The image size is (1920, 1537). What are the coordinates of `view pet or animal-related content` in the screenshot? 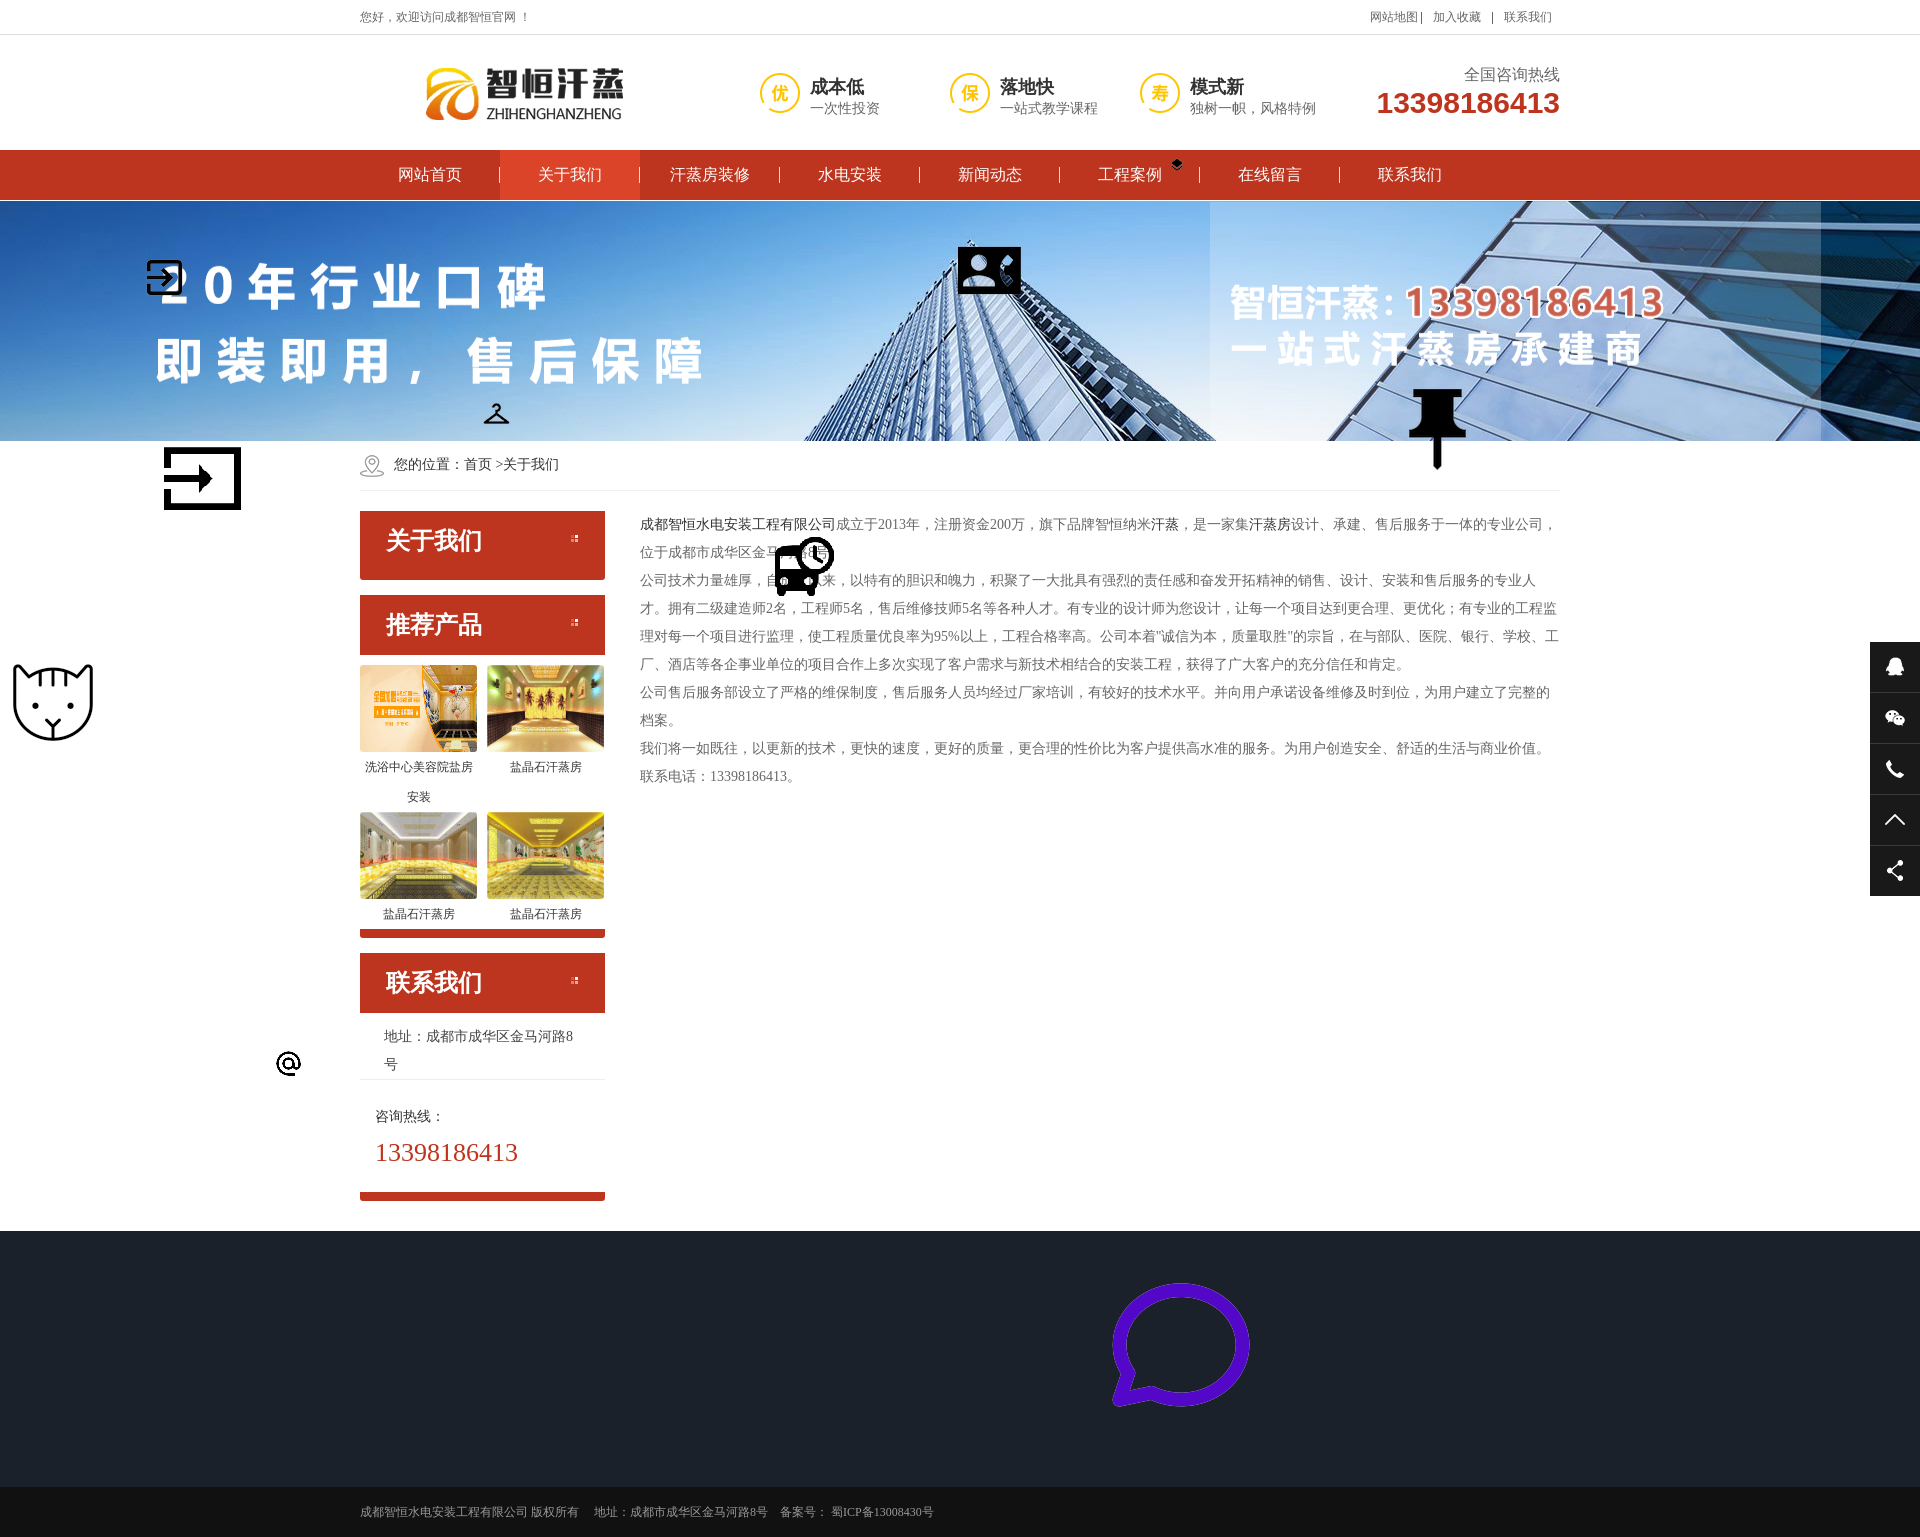 It's located at (53, 701).